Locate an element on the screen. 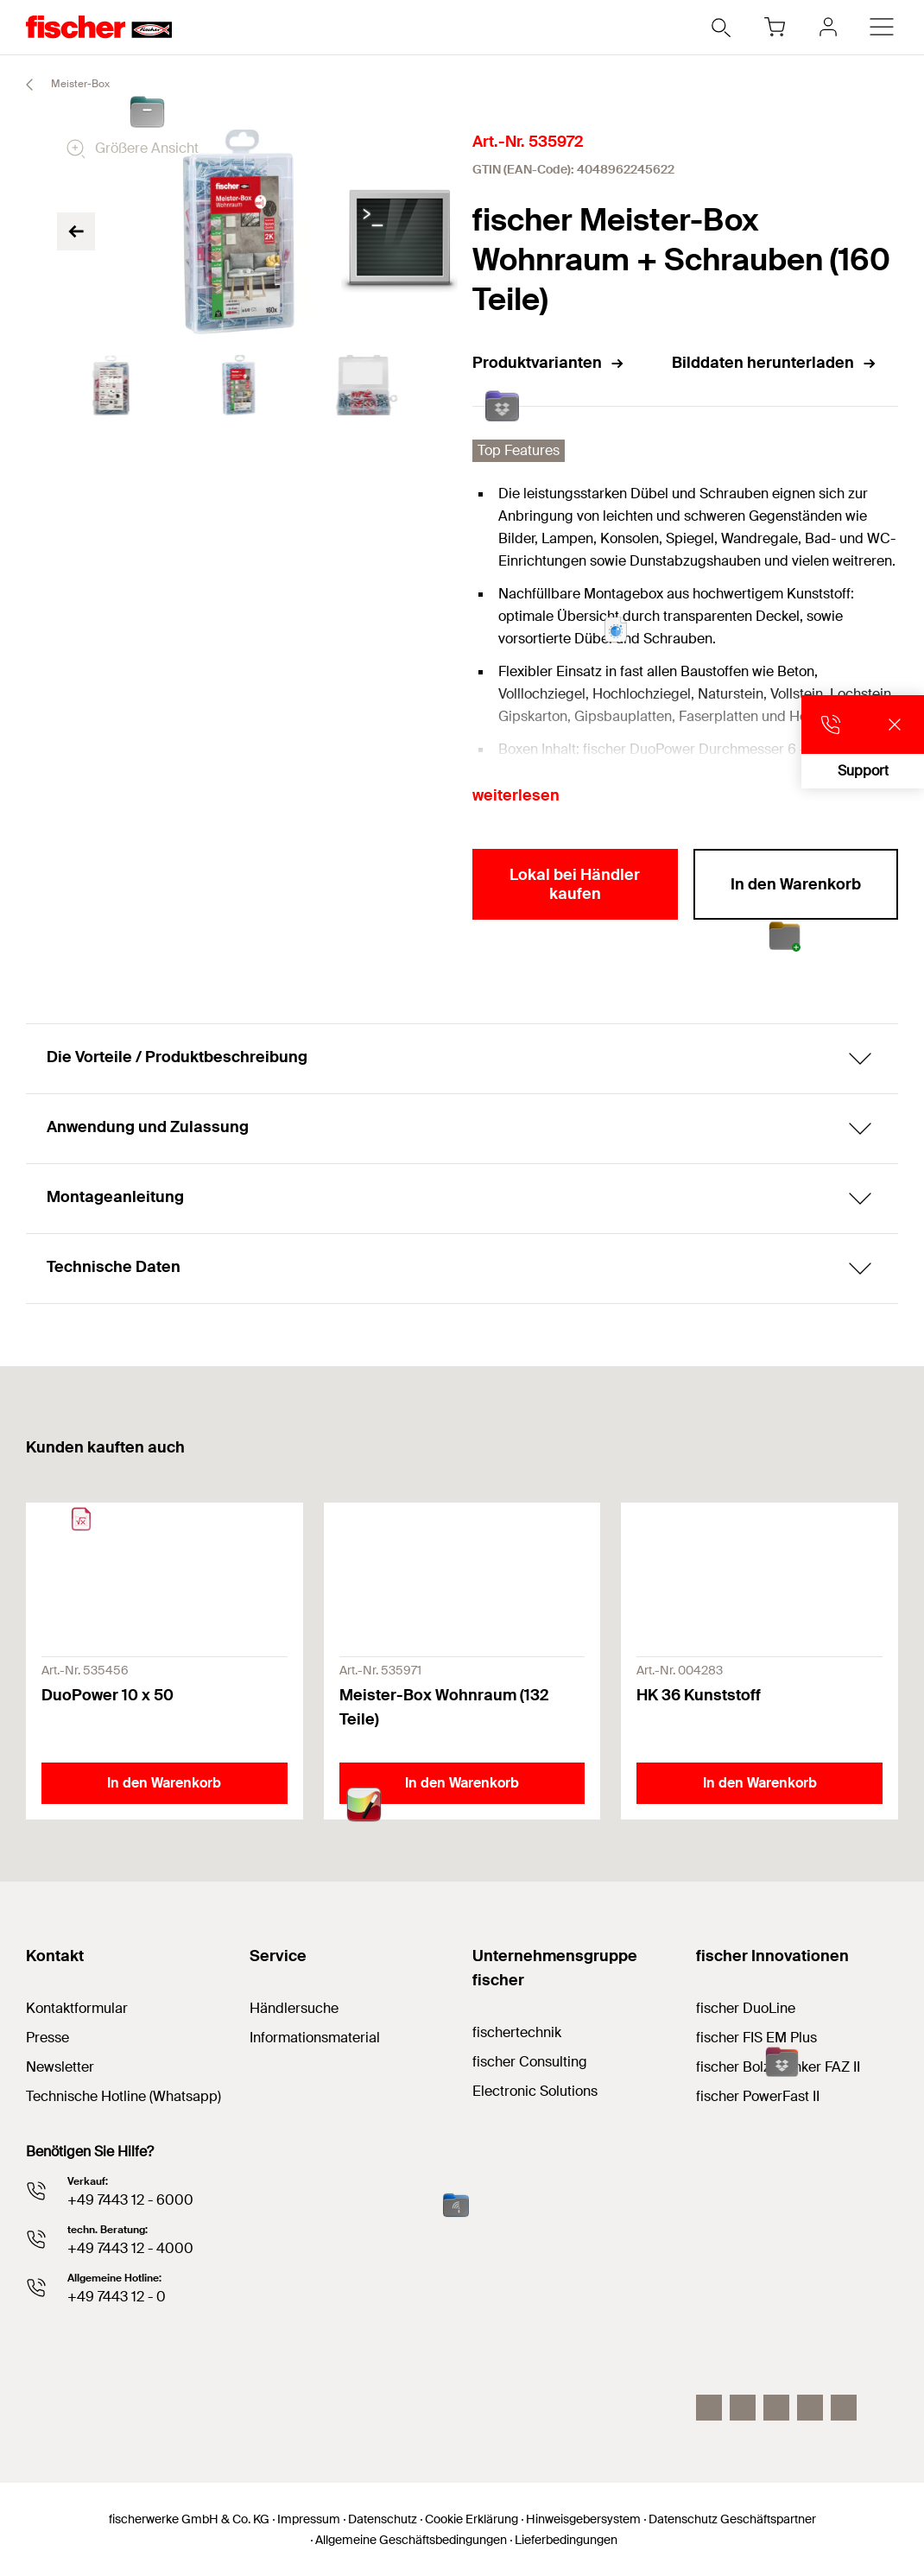 This screenshot has height=2576, width=924. lua script file indicator is located at coordinates (616, 630).